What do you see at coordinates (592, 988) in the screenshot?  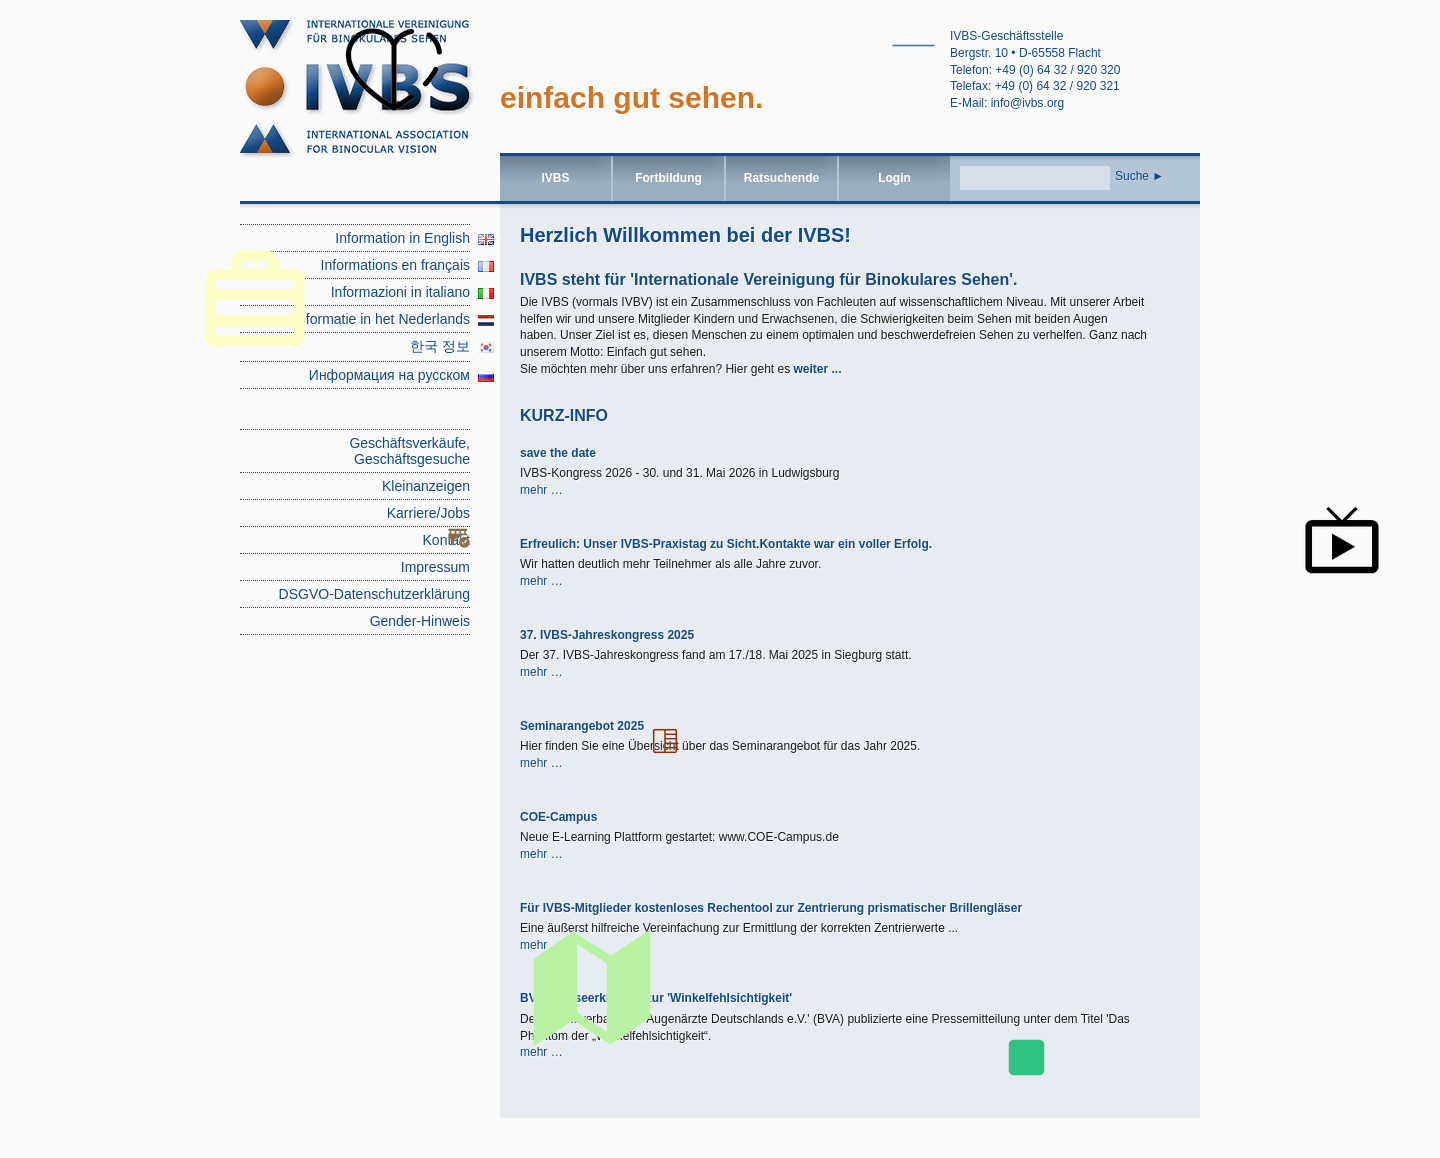 I see `open the map view` at bounding box center [592, 988].